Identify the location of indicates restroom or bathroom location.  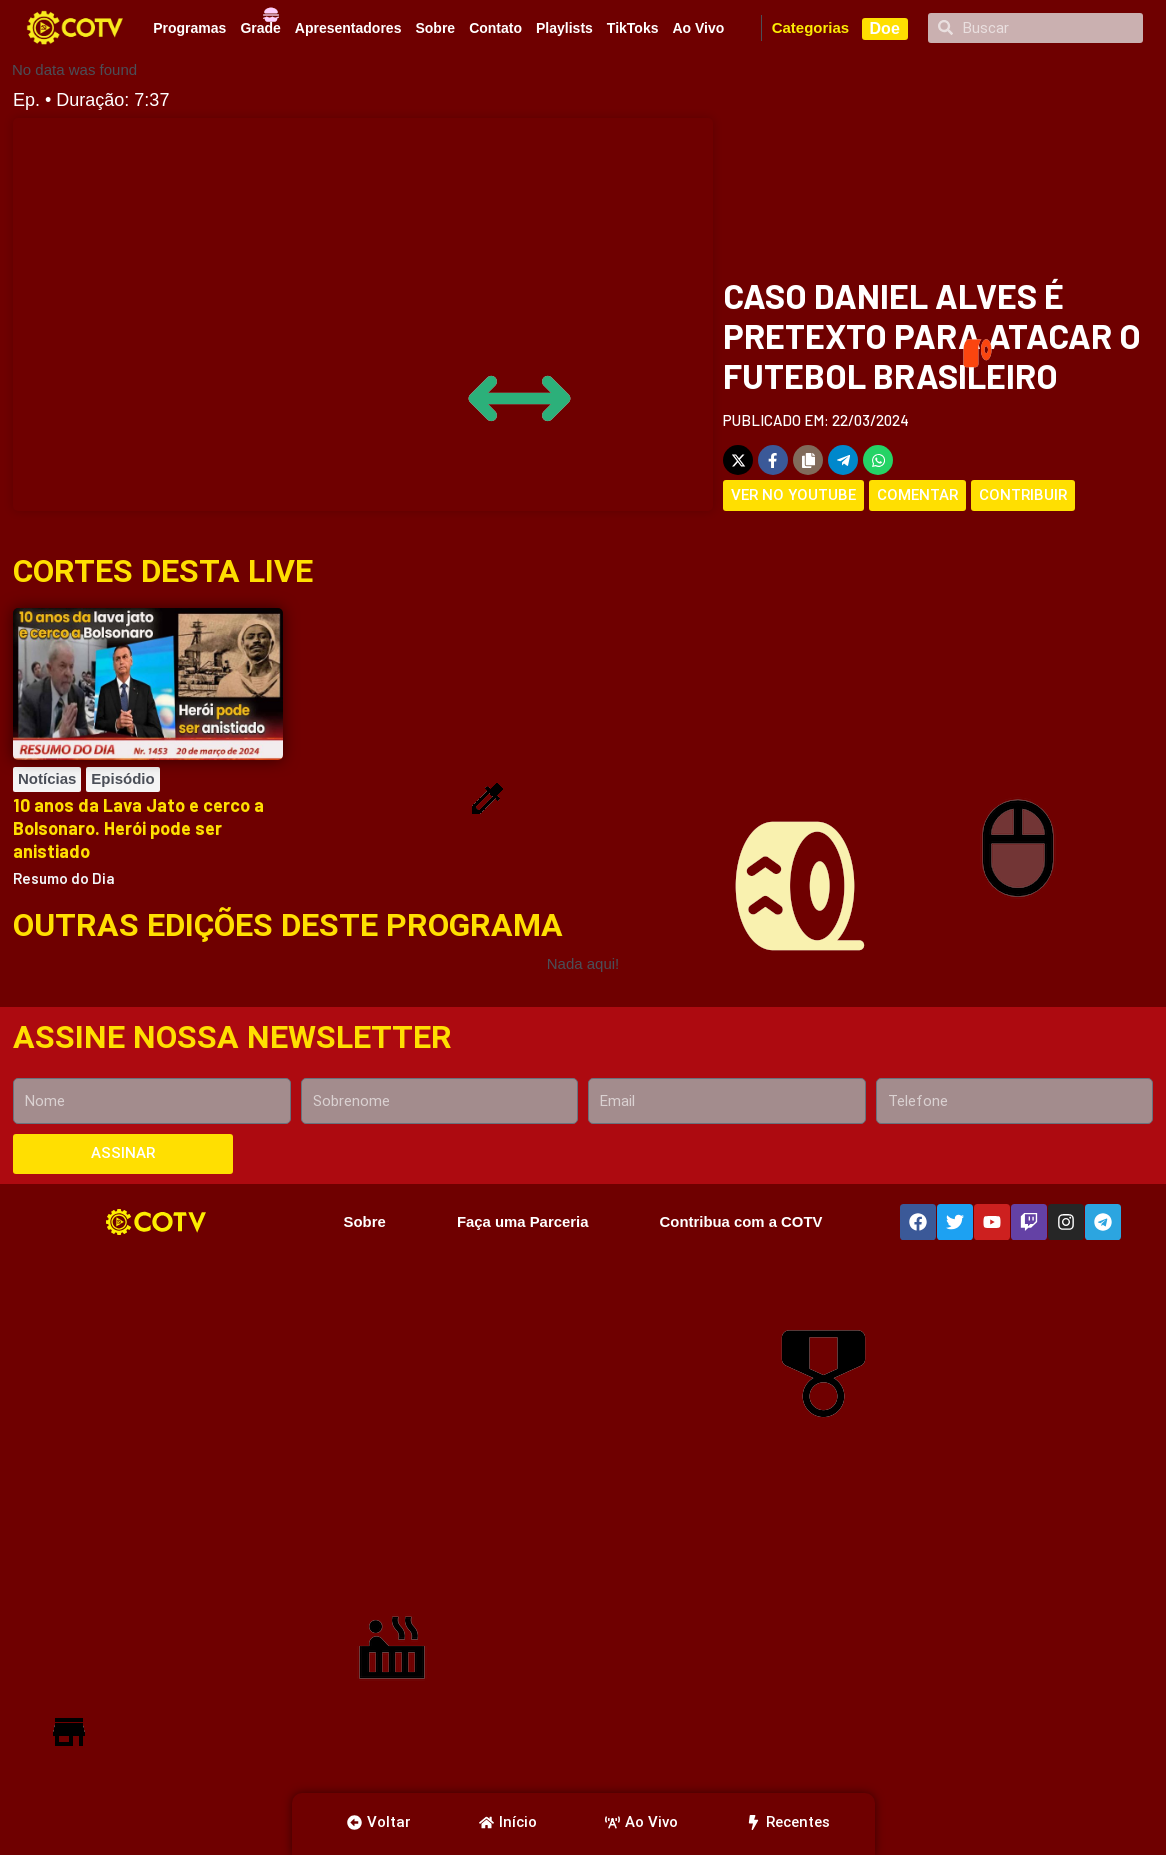
(977, 351).